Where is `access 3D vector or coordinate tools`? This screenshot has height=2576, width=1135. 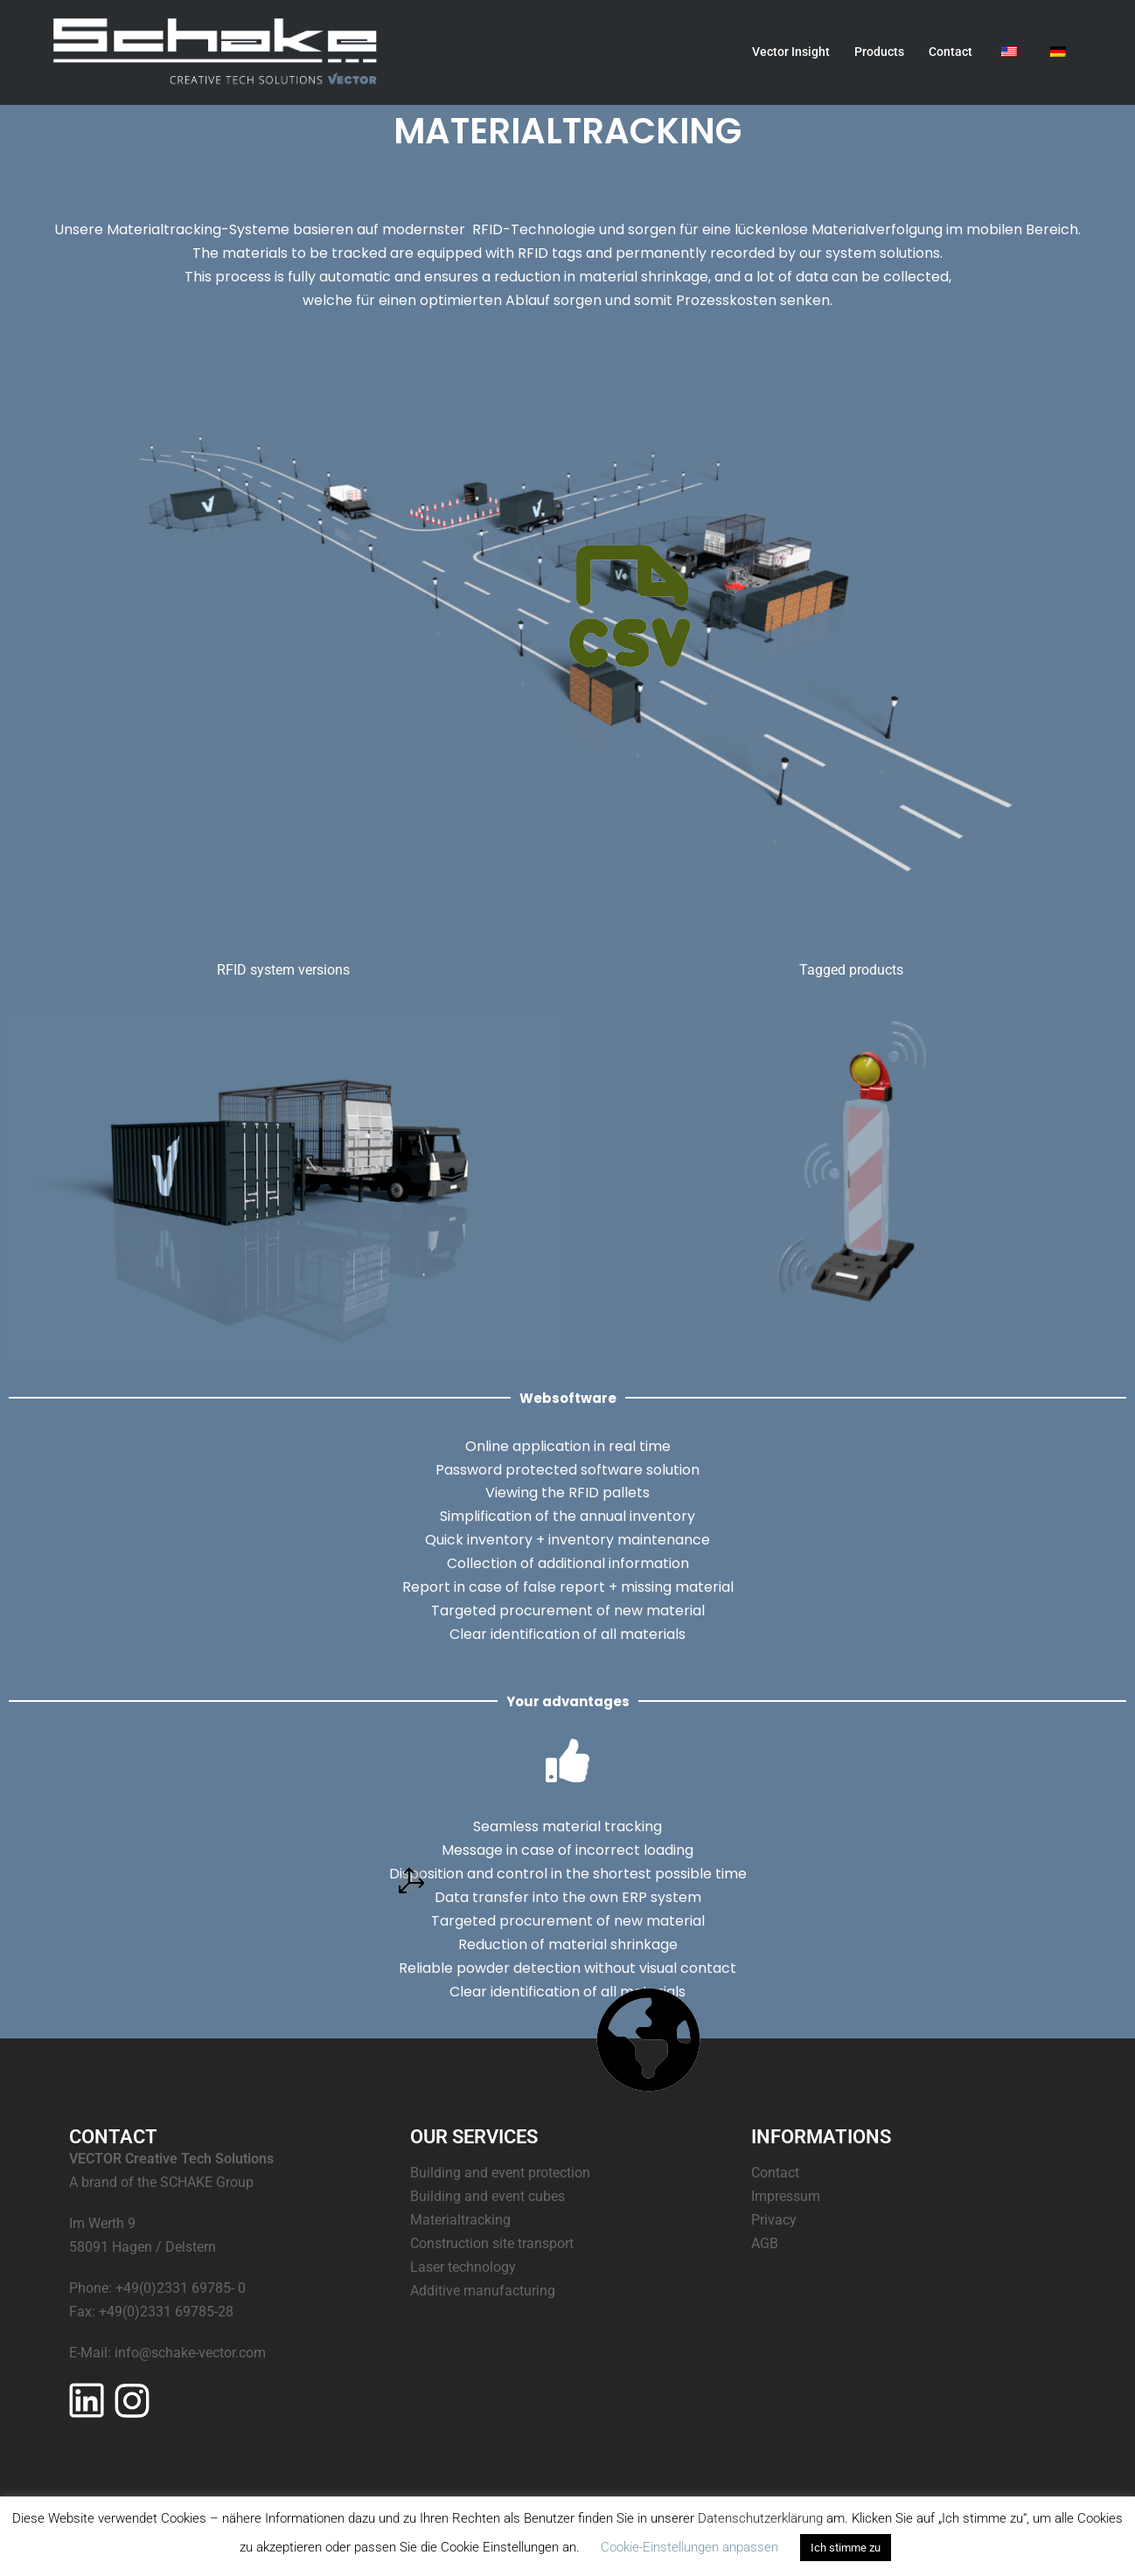 access 3D vector or coordinate tools is located at coordinates (410, 1882).